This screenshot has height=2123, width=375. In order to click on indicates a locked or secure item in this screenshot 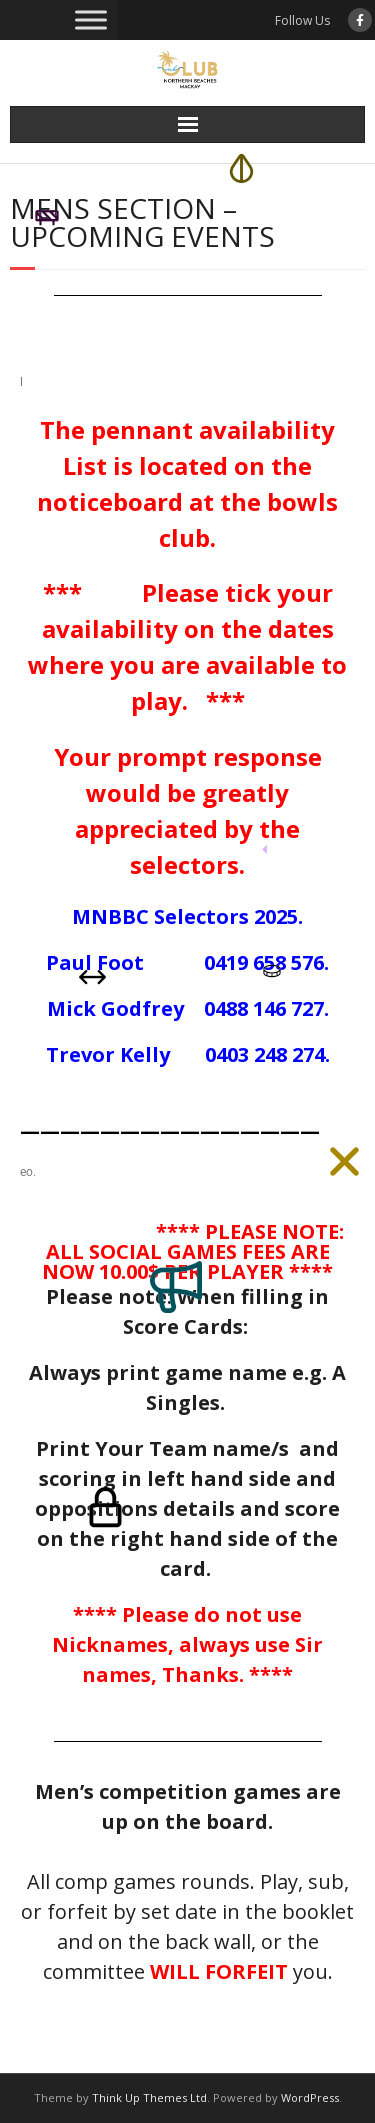, I will do `click(105, 1508)`.